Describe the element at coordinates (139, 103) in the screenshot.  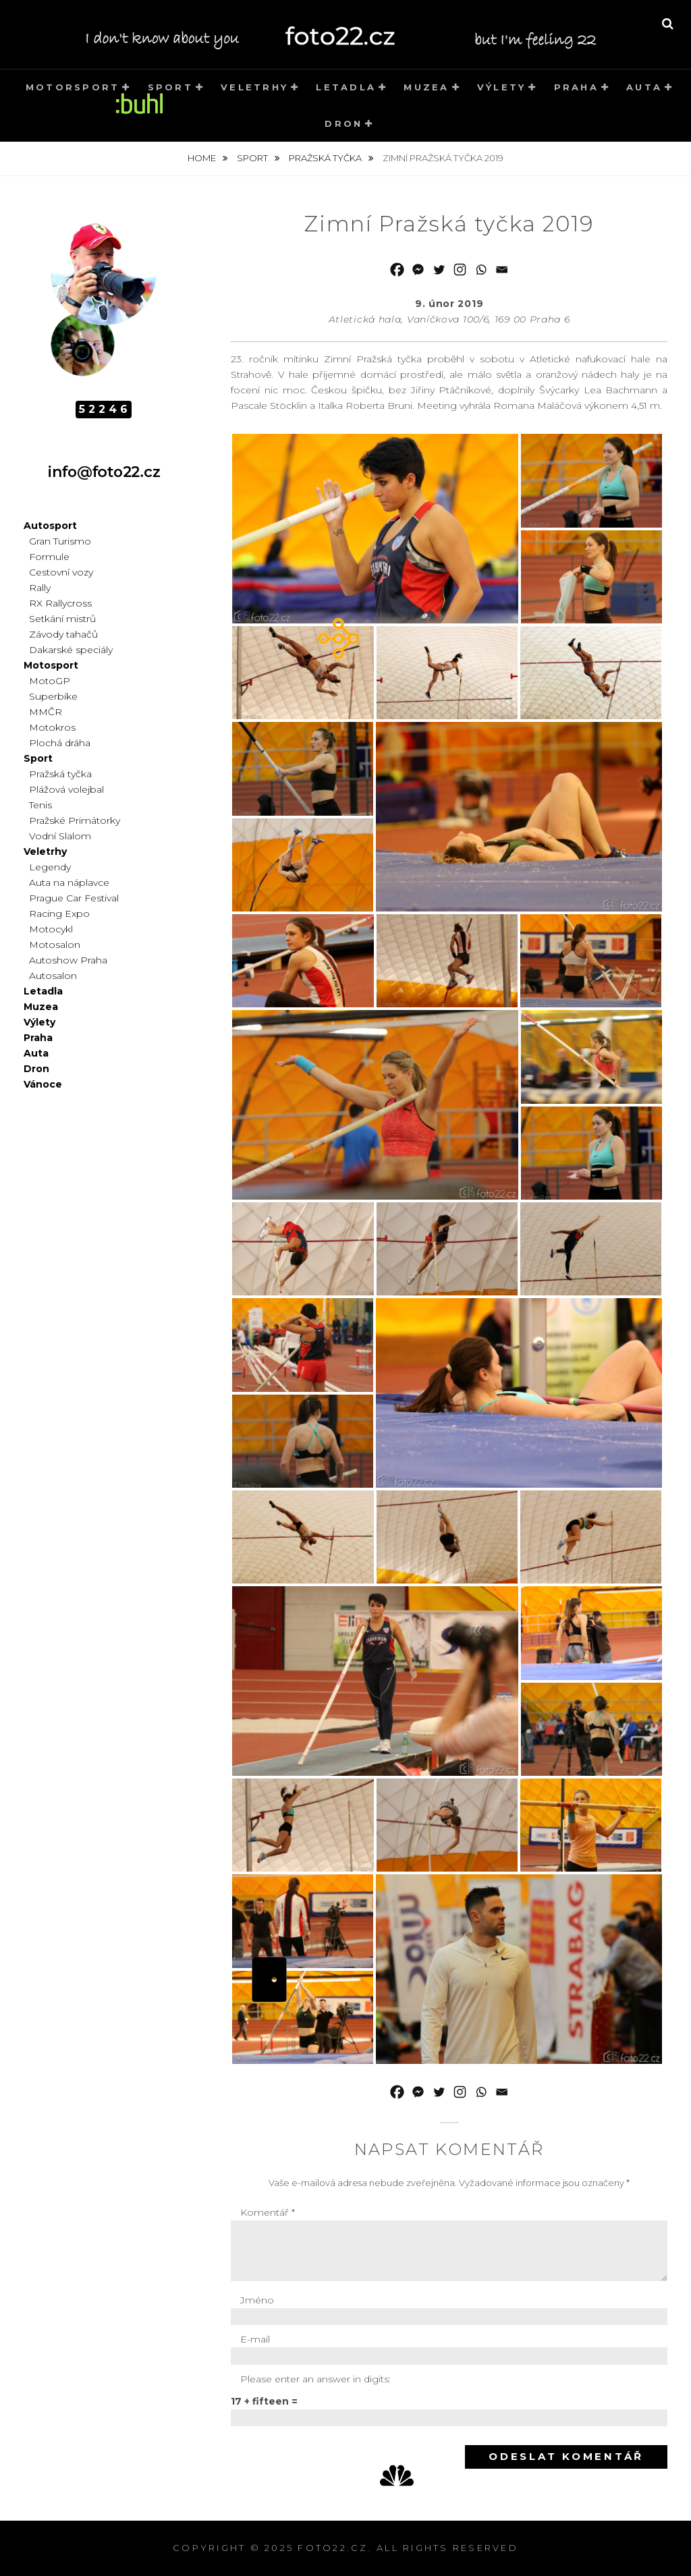
I see `buhl company logo` at that location.